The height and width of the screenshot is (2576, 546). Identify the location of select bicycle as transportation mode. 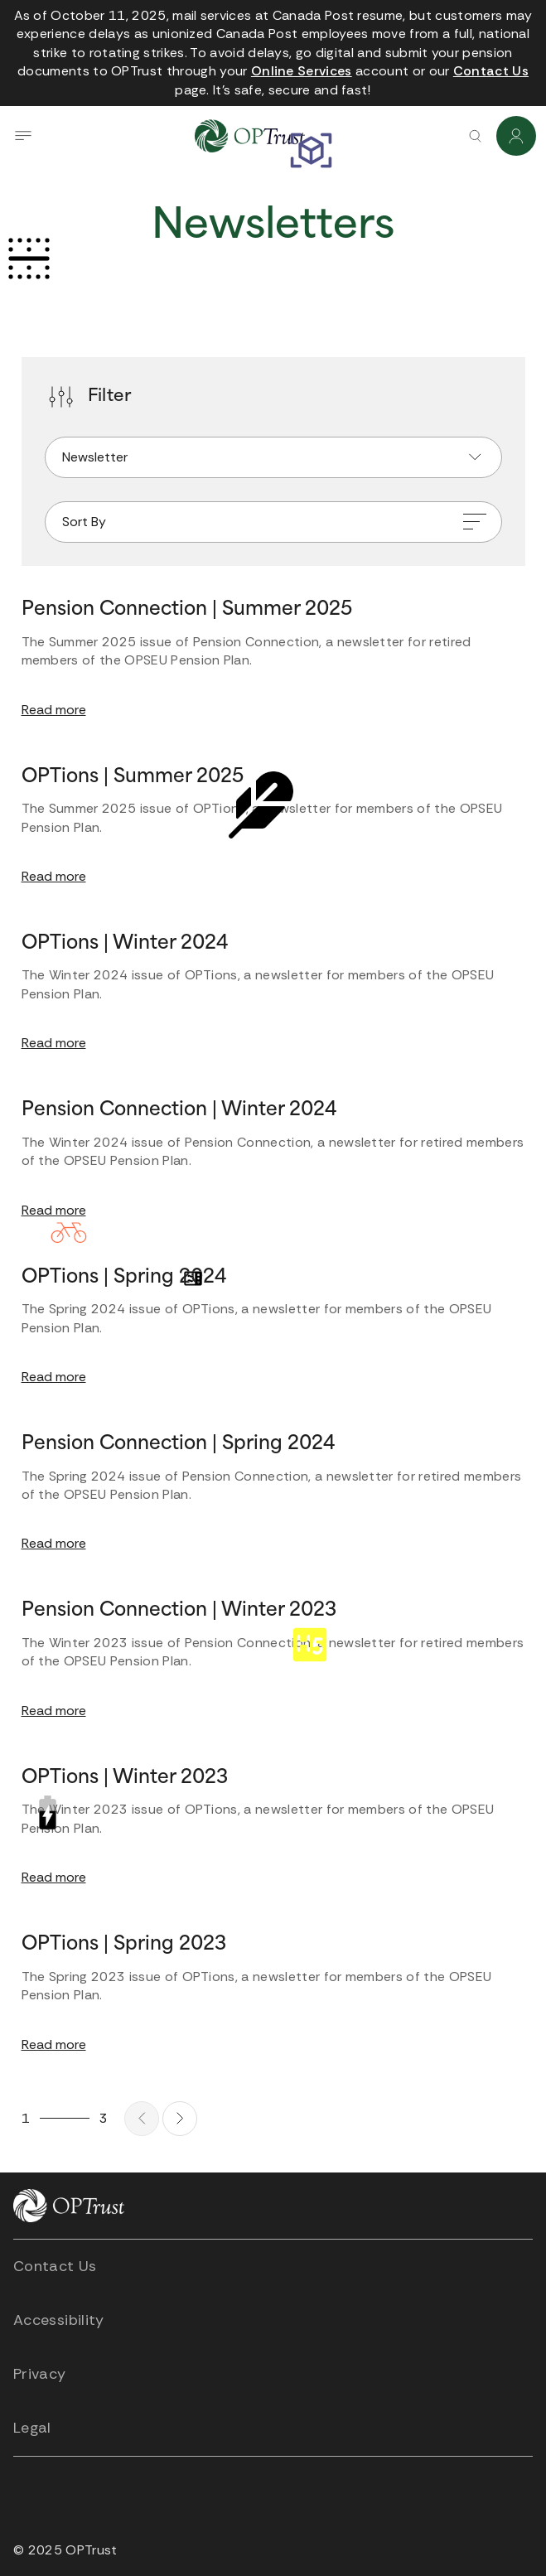
(69, 1232).